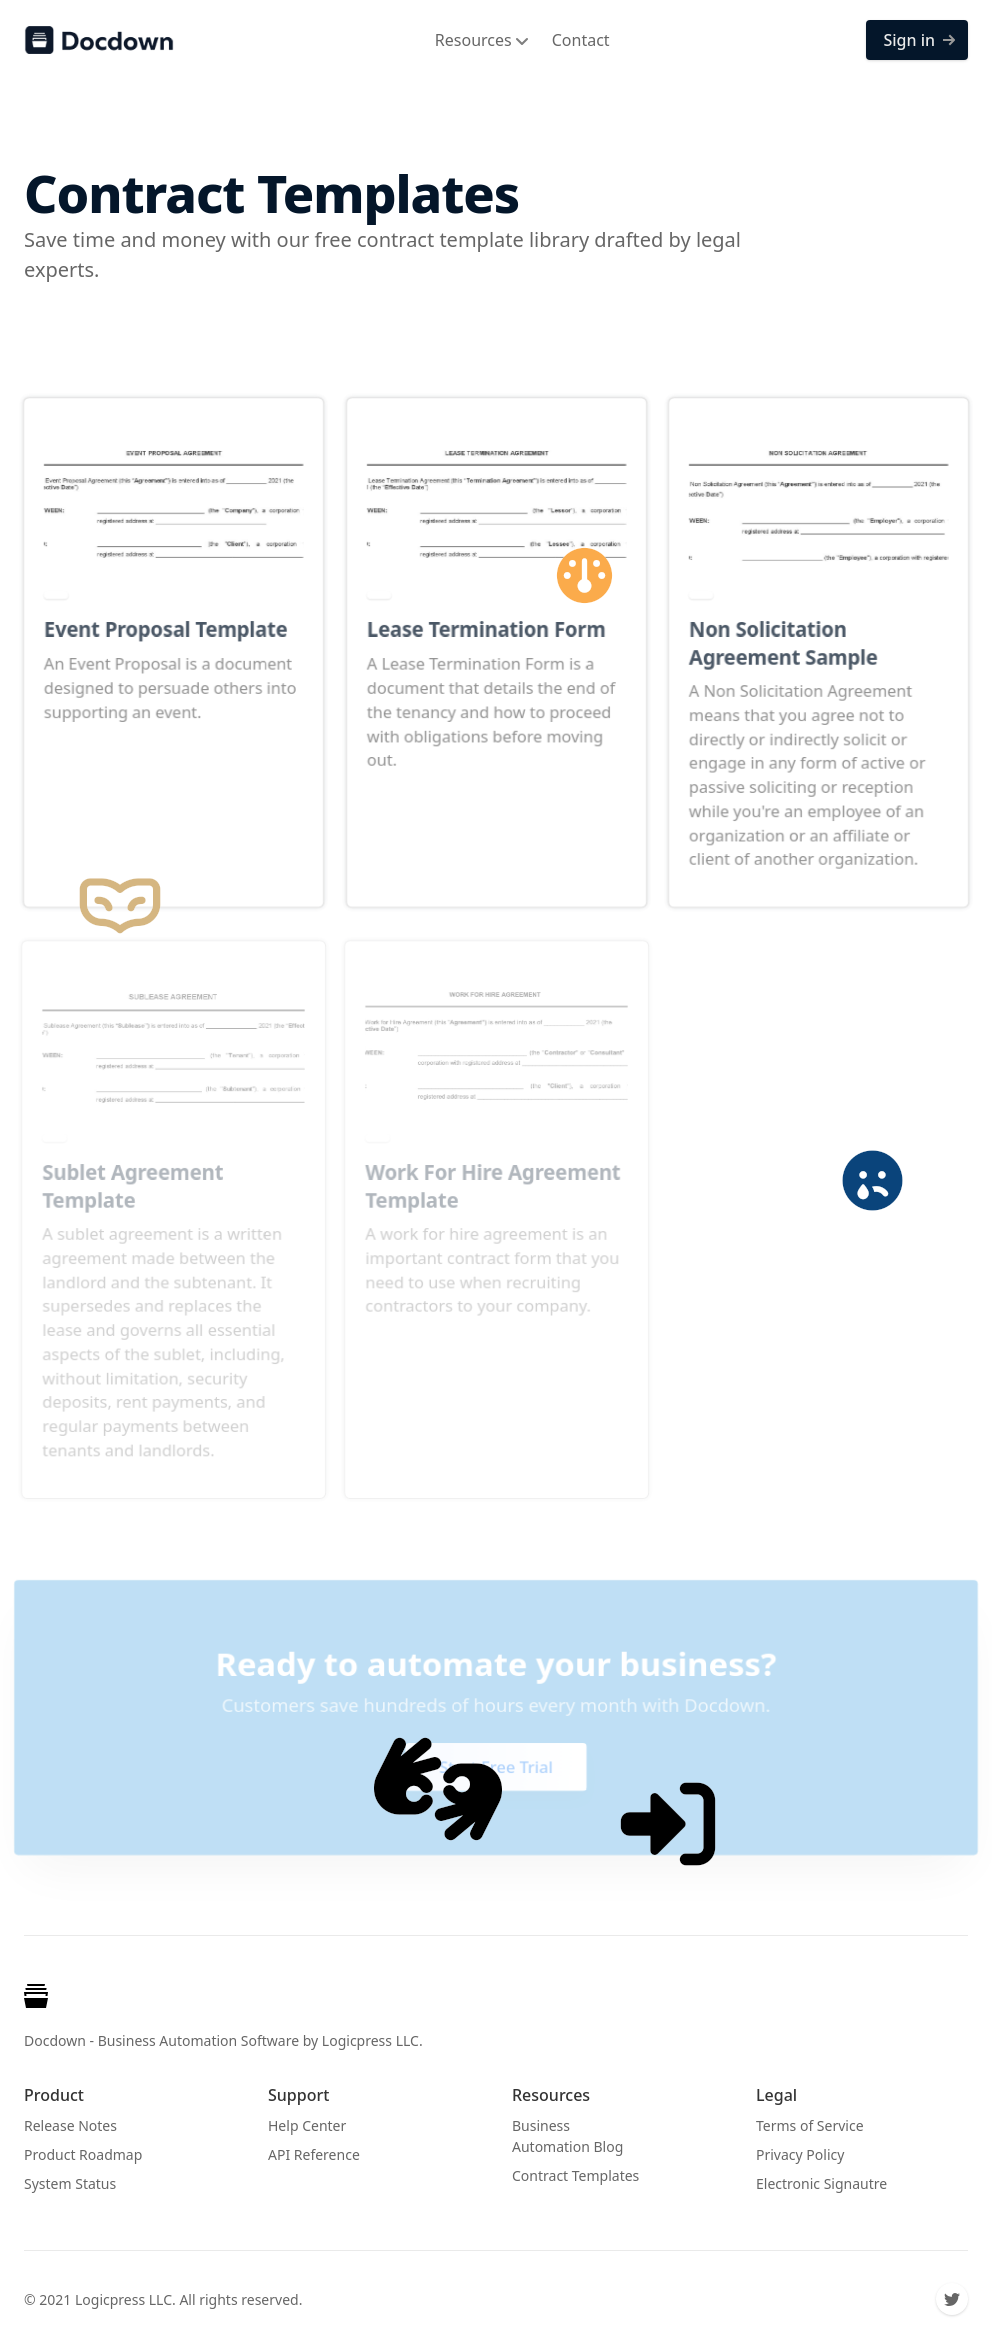 This screenshot has width=992, height=2347. What do you see at coordinates (584, 575) in the screenshot?
I see `view current performance or speed level` at bounding box center [584, 575].